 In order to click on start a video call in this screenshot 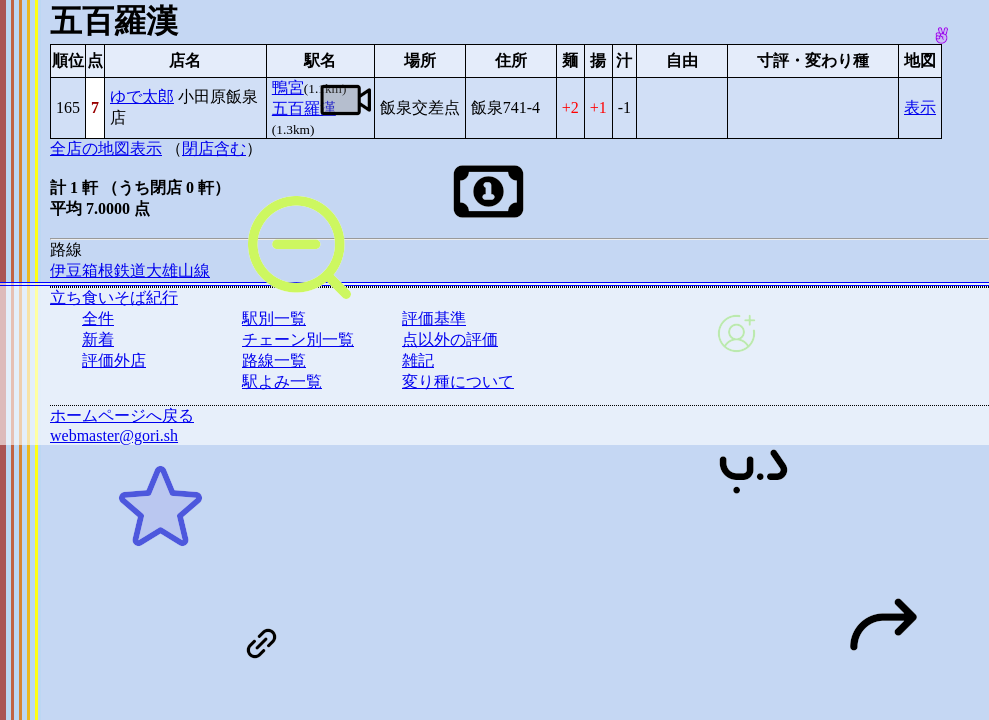, I will do `click(344, 100)`.